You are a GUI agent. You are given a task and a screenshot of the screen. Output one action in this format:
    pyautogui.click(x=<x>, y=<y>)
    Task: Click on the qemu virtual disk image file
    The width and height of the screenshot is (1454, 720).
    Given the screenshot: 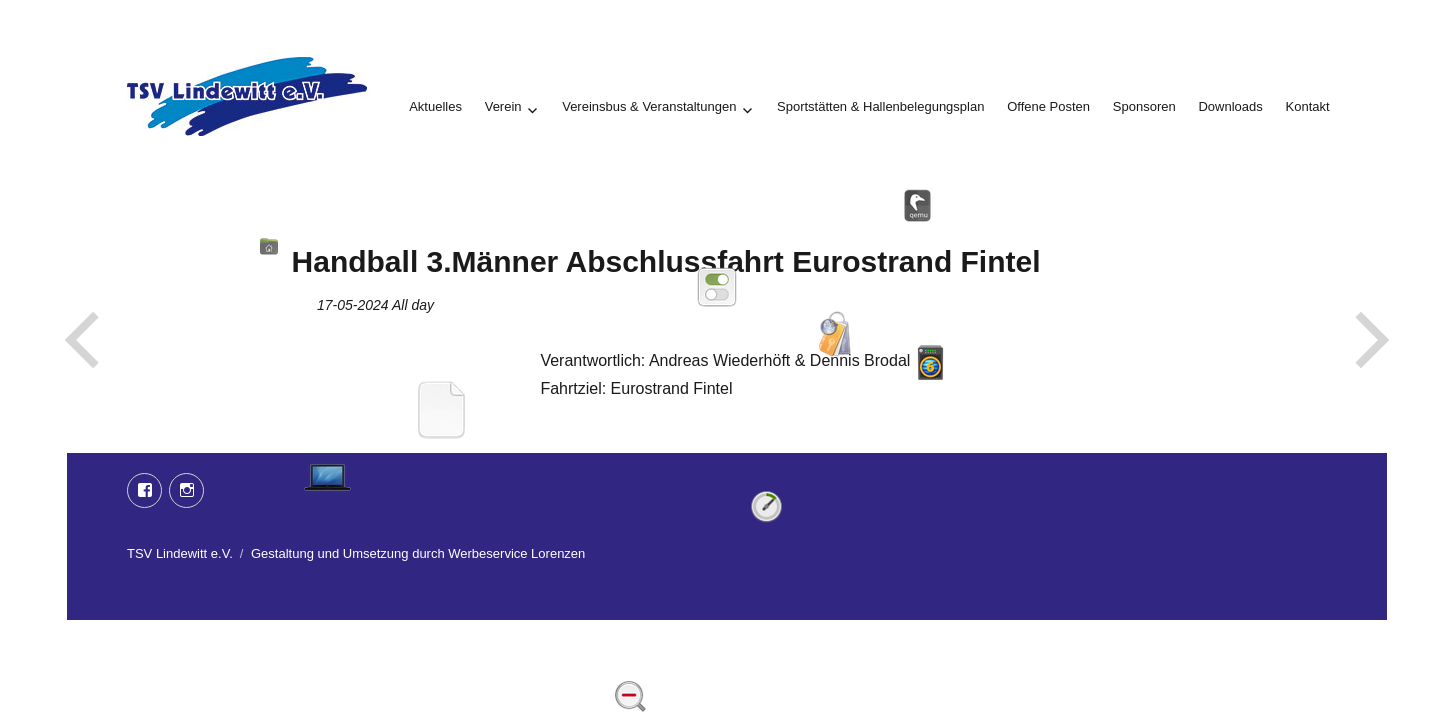 What is the action you would take?
    pyautogui.click(x=917, y=205)
    